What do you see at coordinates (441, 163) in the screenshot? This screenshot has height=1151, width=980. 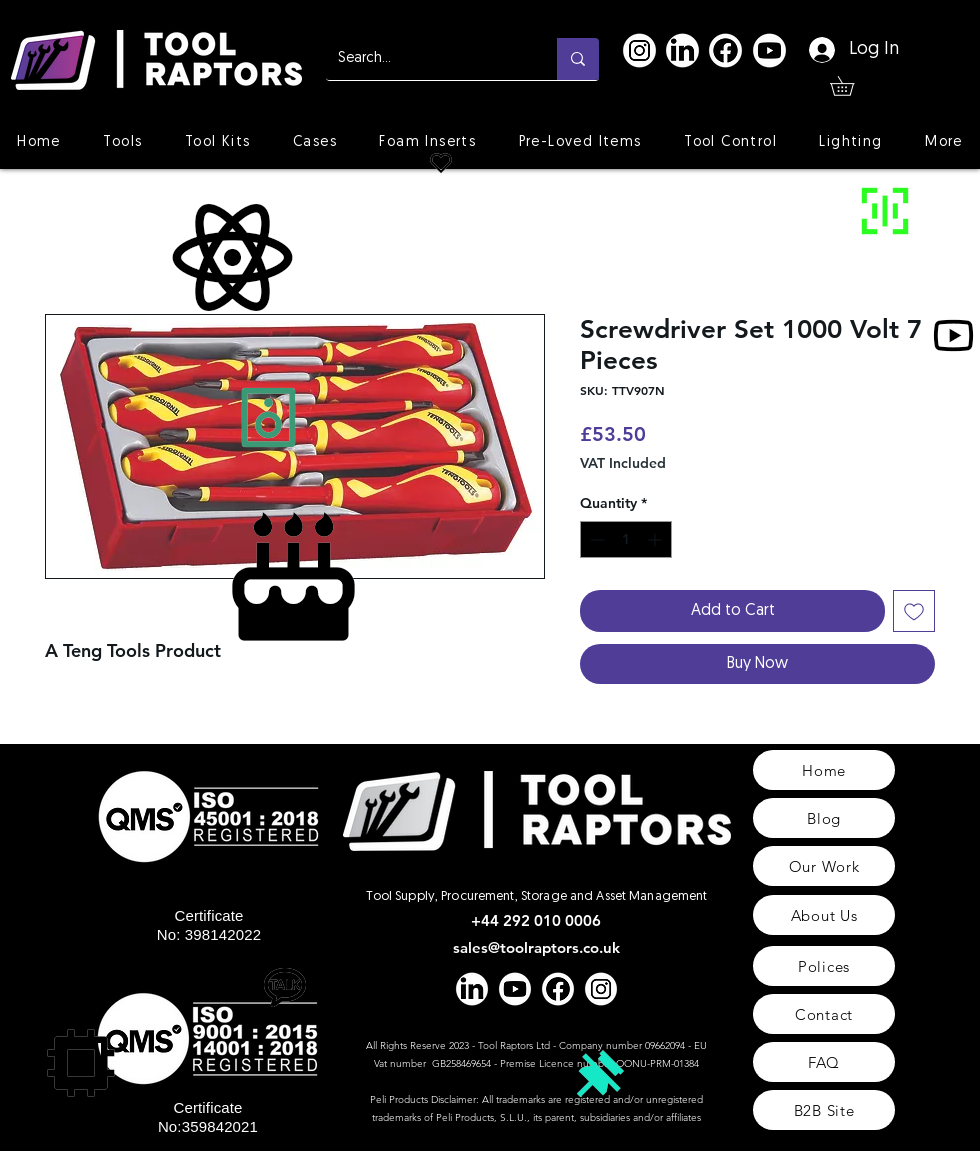 I see `add to favorites` at bounding box center [441, 163].